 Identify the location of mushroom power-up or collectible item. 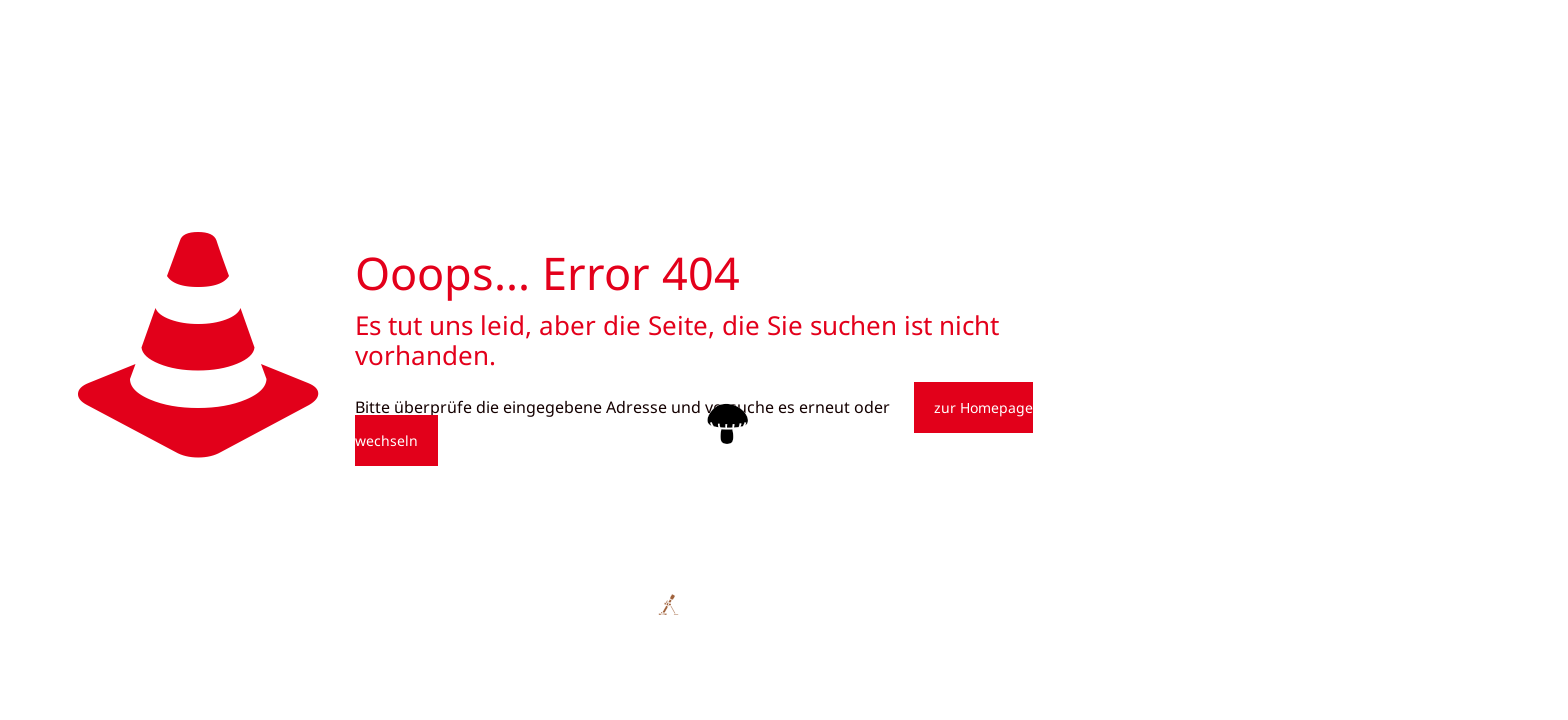
(727, 423).